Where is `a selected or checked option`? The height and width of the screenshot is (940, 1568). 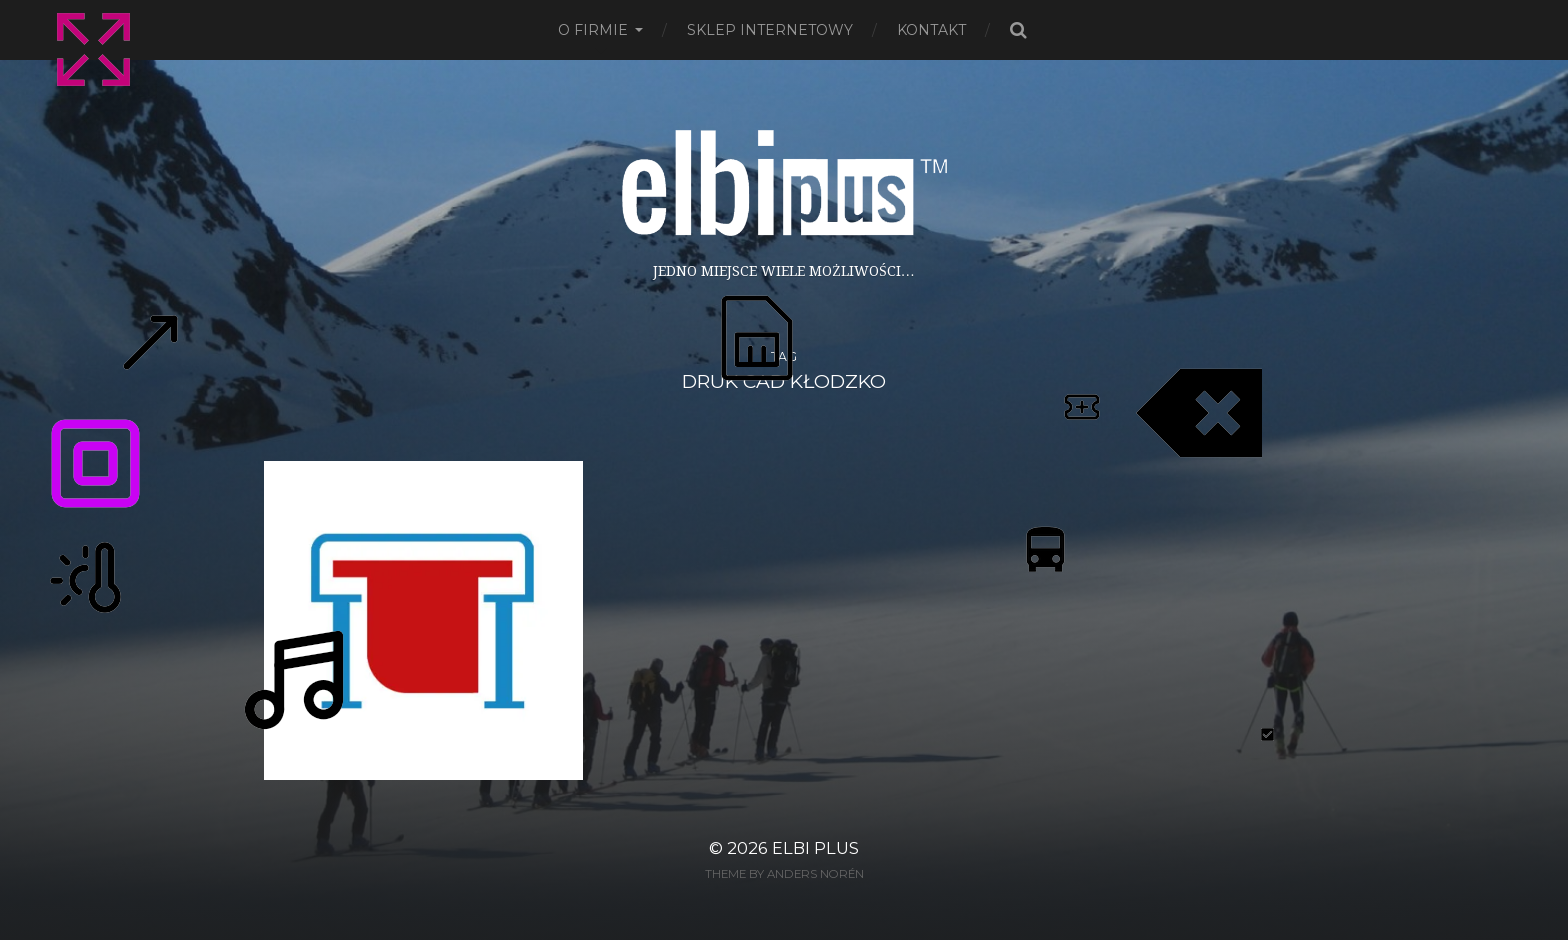
a selected or checked option is located at coordinates (1267, 734).